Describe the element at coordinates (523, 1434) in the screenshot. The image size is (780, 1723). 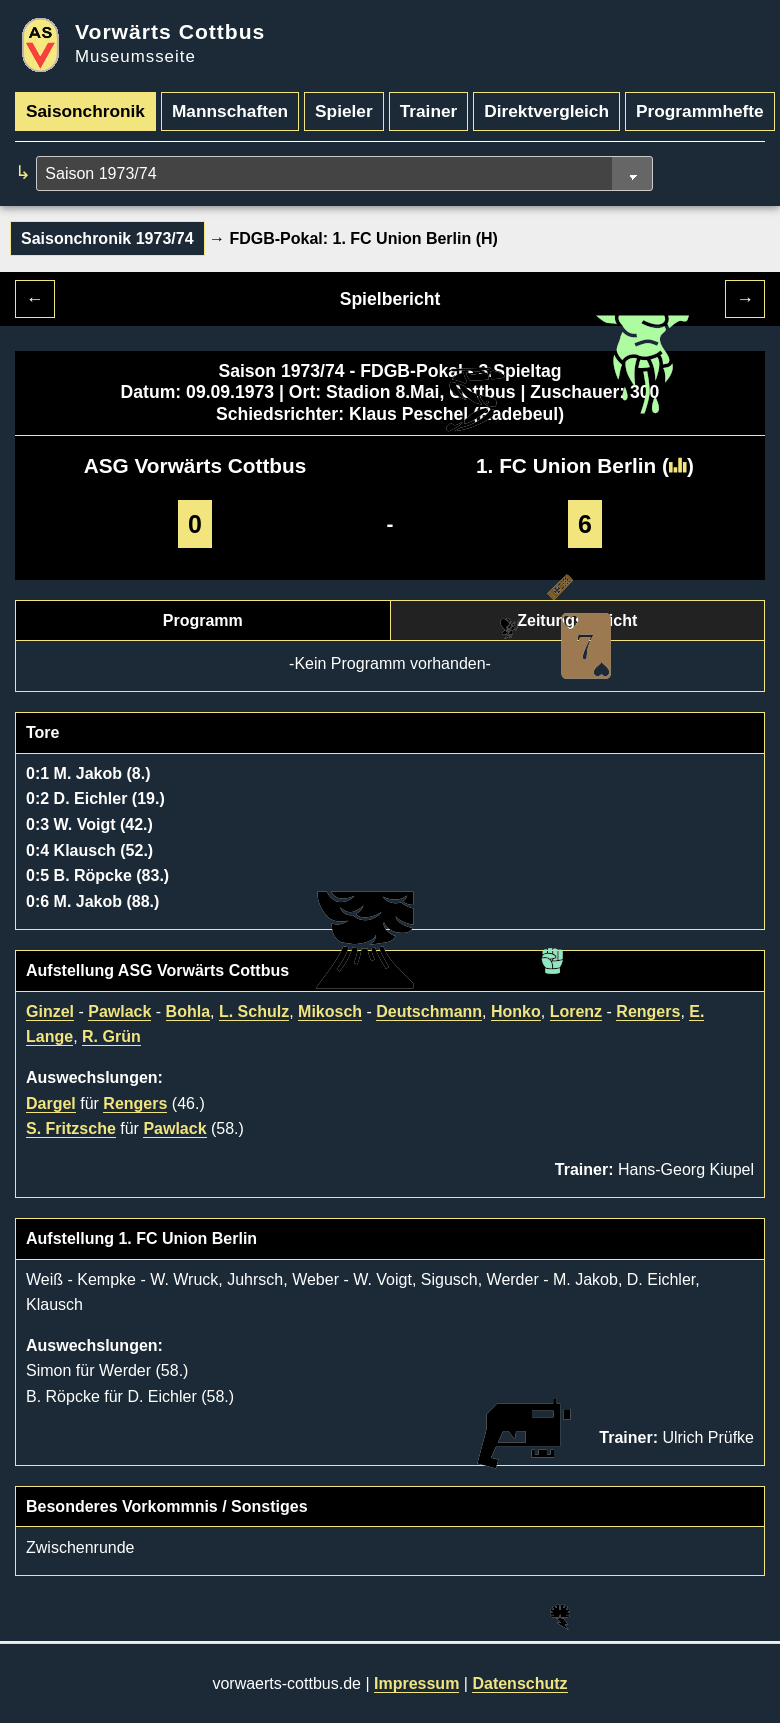
I see `select bolter weapon in game inventory` at that location.